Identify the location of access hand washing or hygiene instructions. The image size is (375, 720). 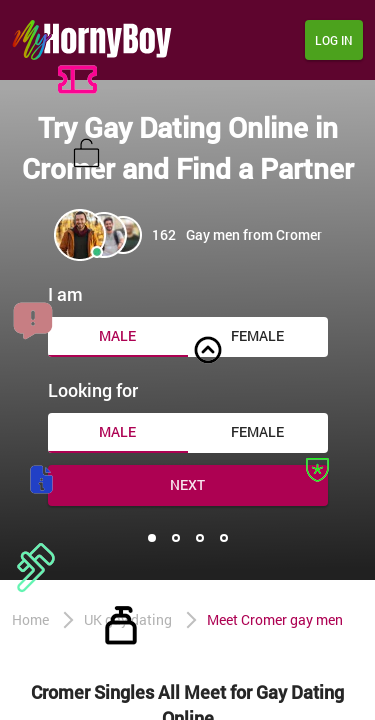
(121, 626).